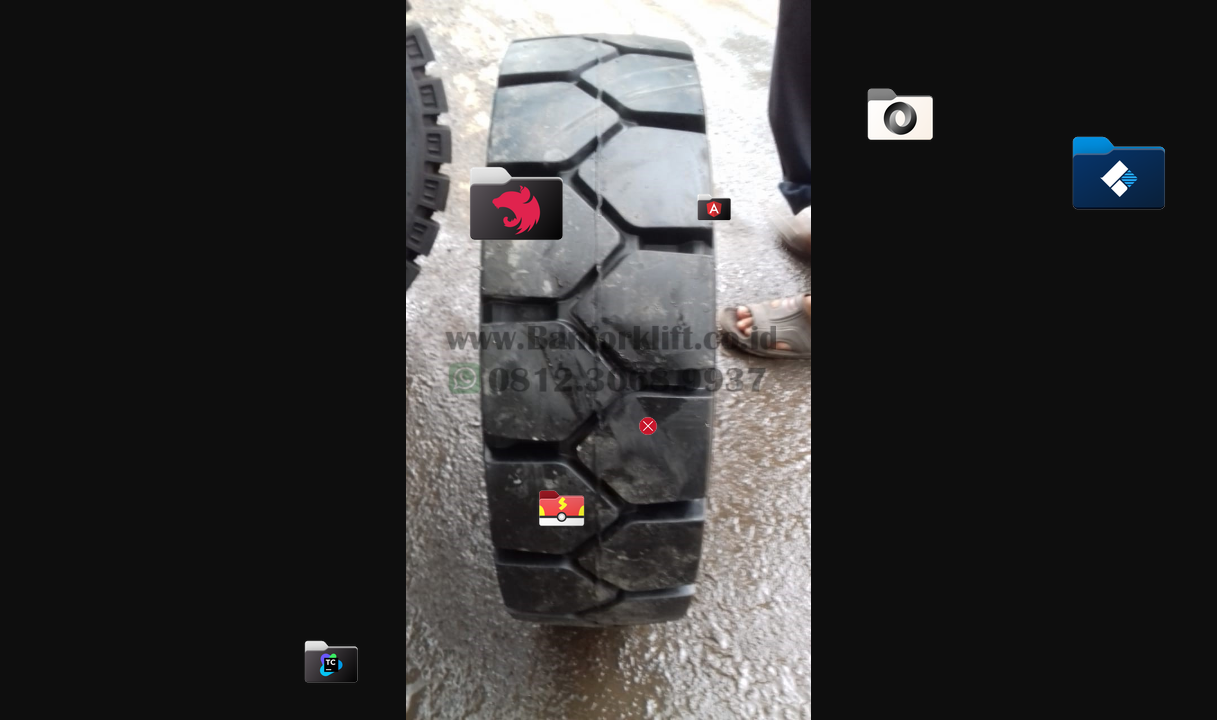 The image size is (1217, 720). What do you see at coordinates (900, 116) in the screenshot?
I see `open folder containing JSON configuration files` at bounding box center [900, 116].